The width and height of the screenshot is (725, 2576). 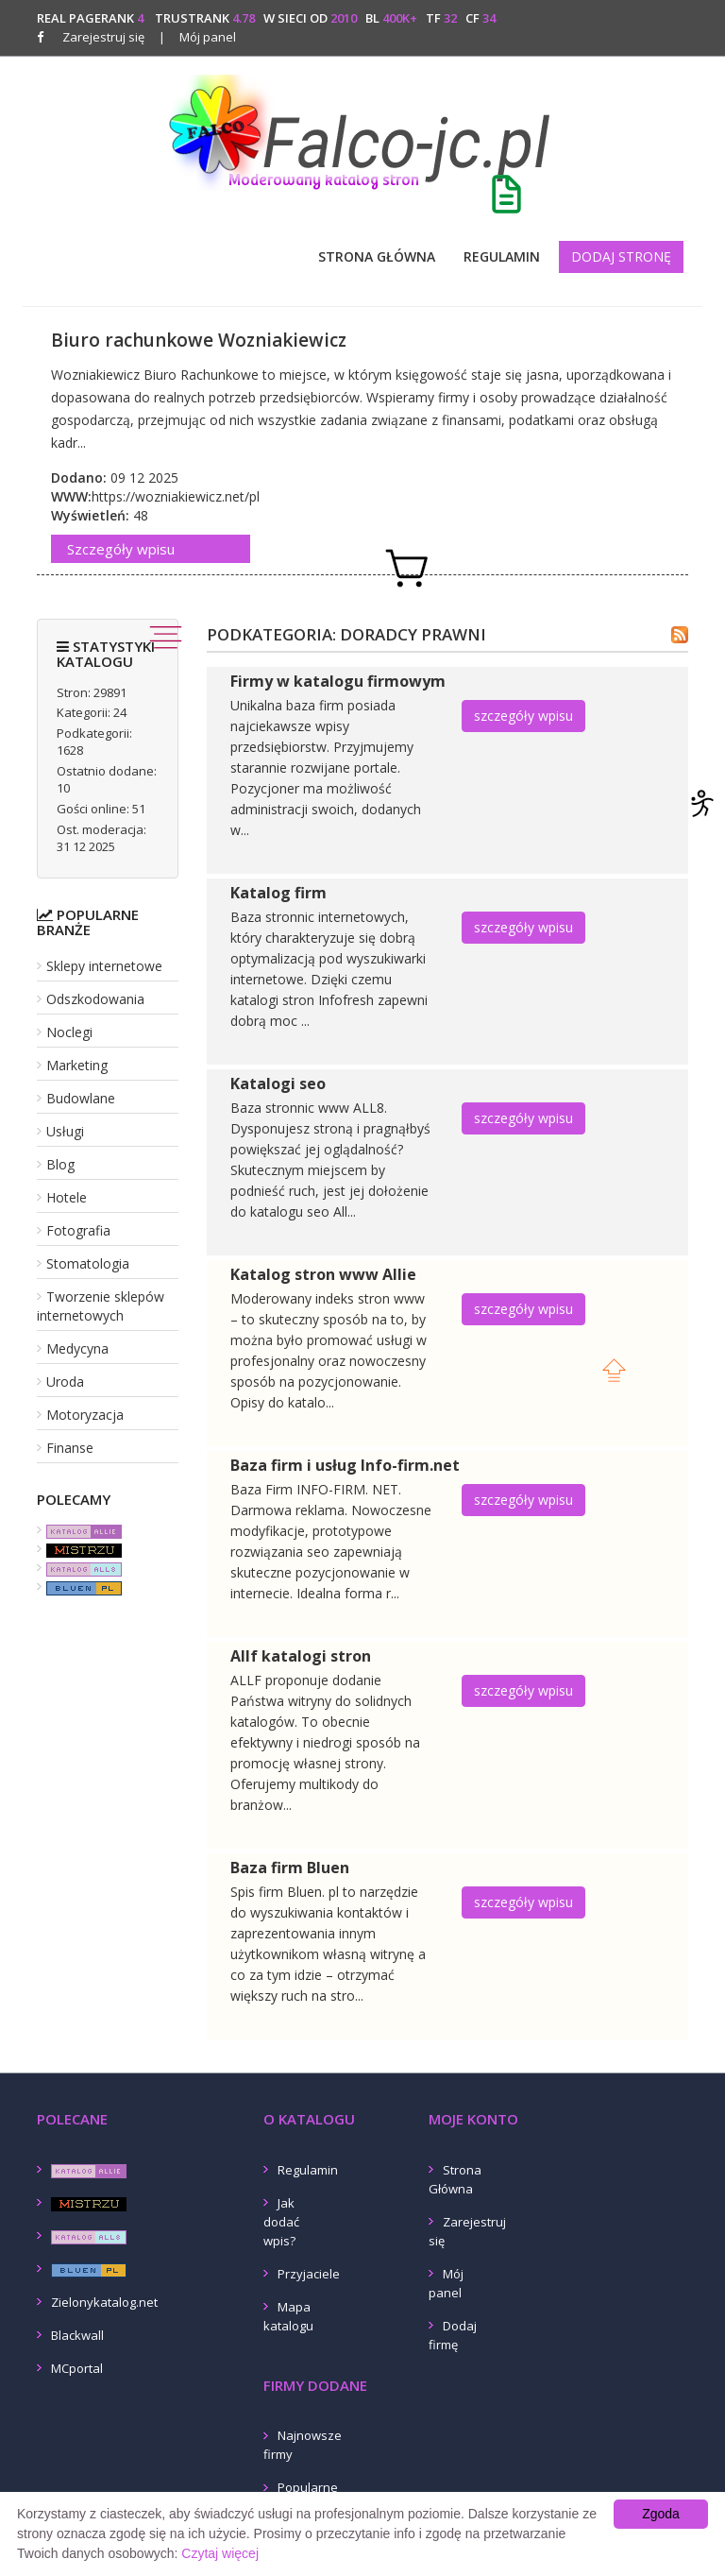 I want to click on view document contents, so click(x=506, y=194).